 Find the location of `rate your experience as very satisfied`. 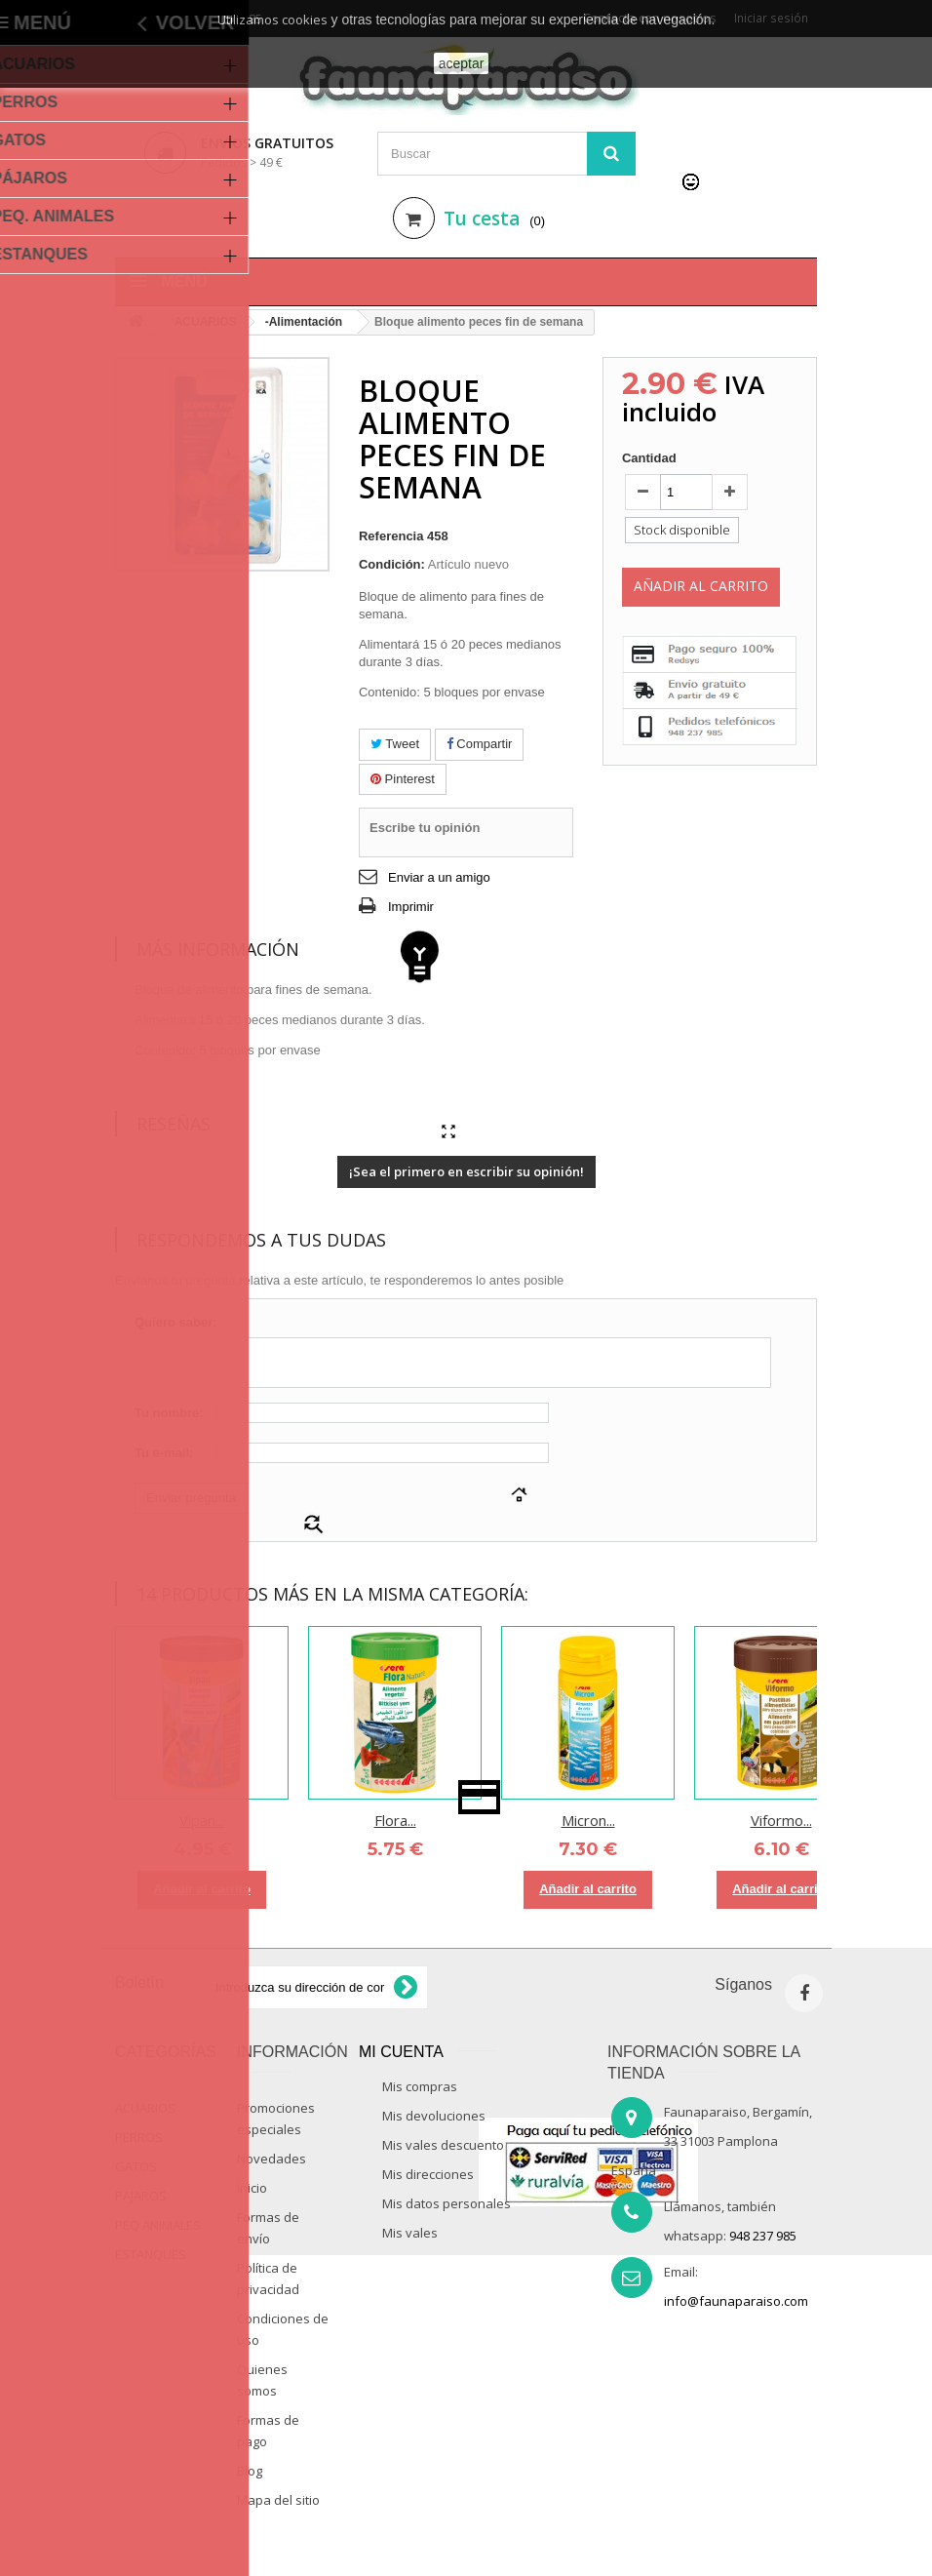

rate your experience as very satisfied is located at coordinates (690, 181).